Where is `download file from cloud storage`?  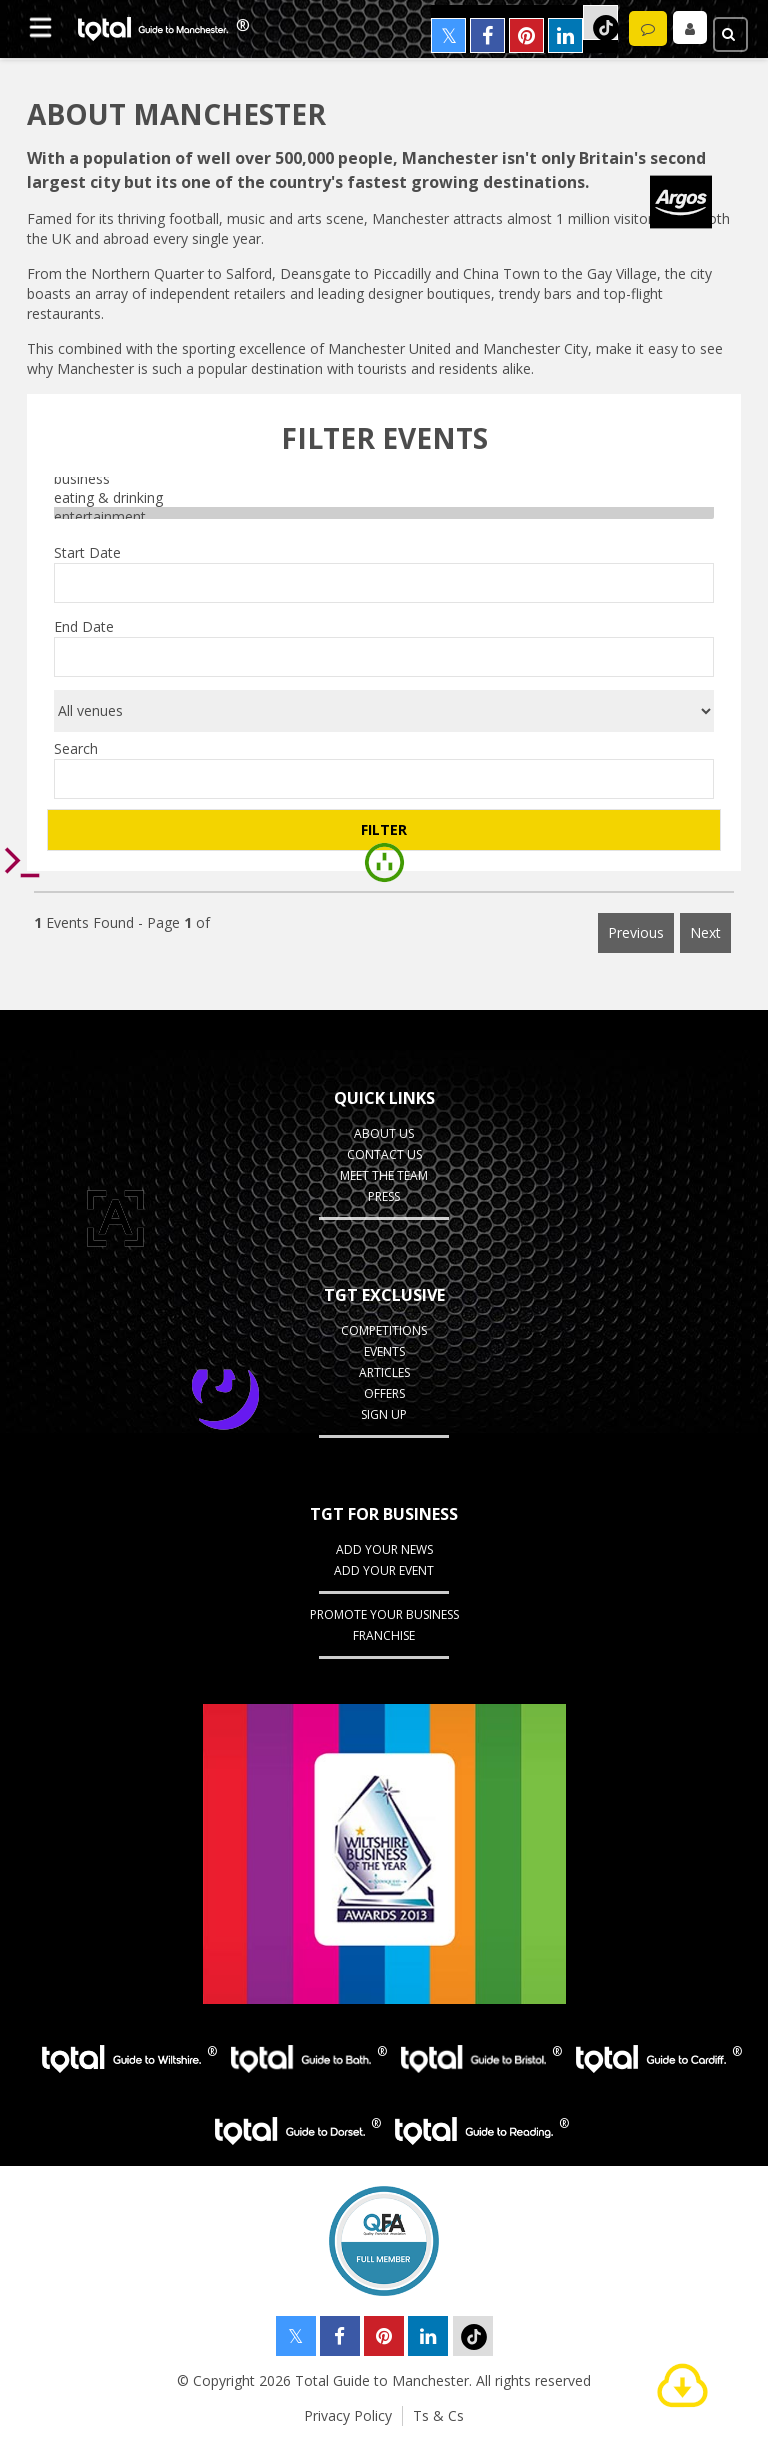
download file from cloud storage is located at coordinates (682, 2386).